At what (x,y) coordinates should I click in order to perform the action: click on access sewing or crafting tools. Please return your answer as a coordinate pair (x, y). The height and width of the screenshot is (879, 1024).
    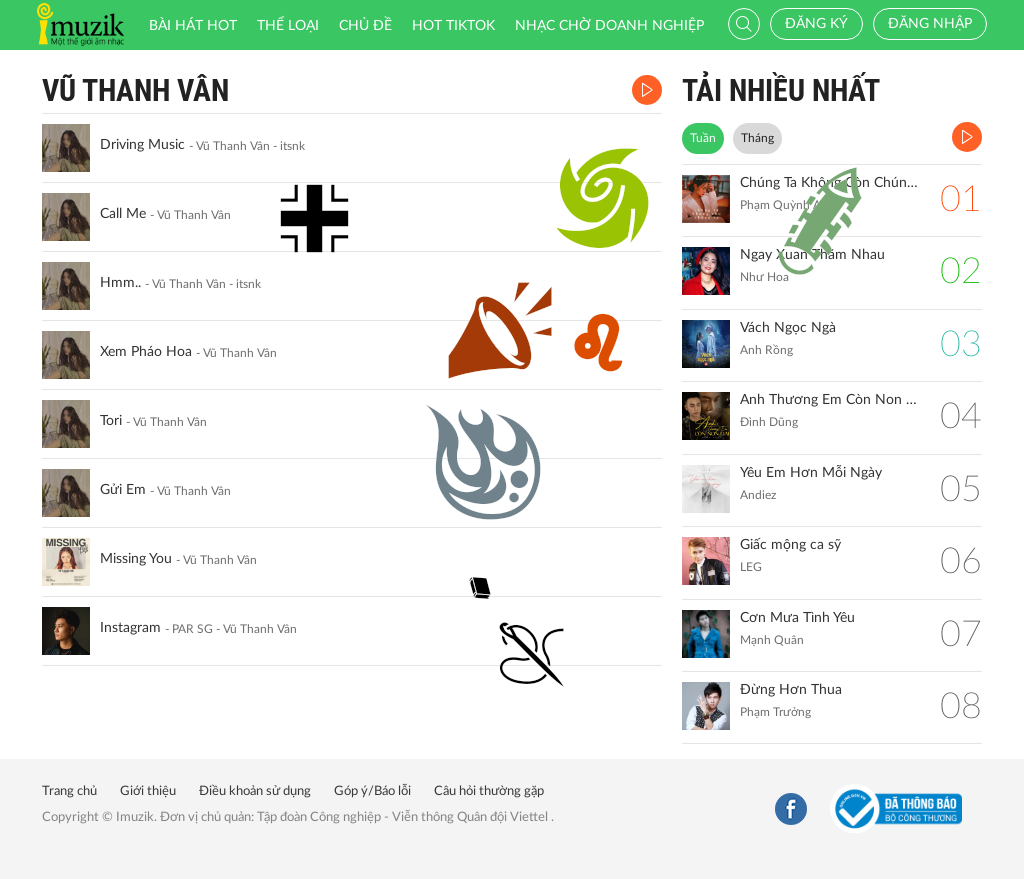
    Looking at the image, I should click on (531, 654).